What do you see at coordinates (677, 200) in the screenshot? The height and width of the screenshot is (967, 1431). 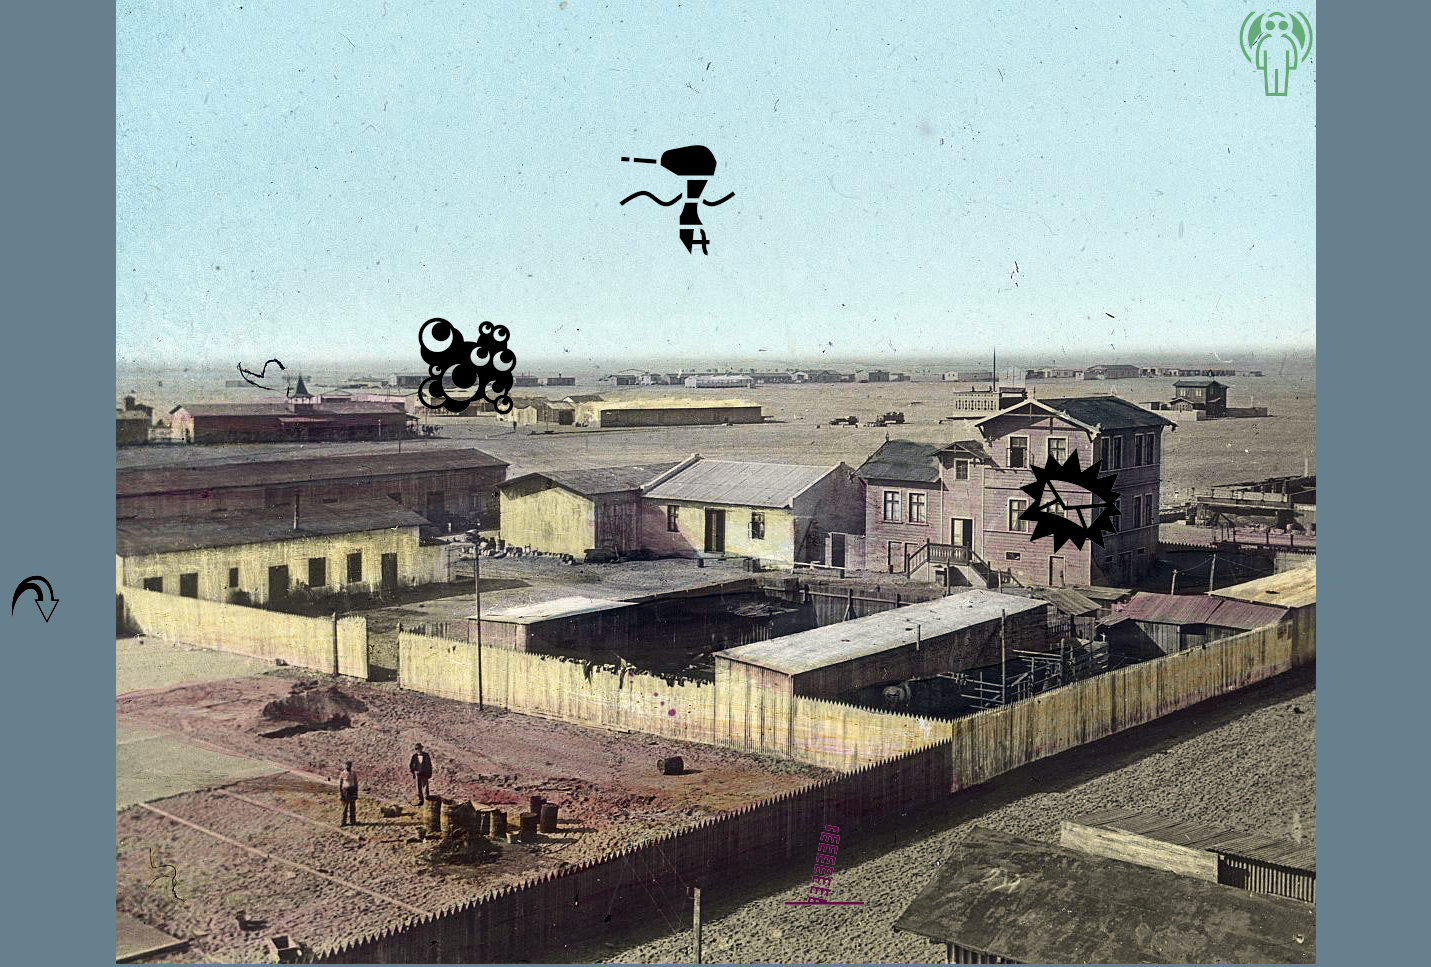 I see `access boat engine controls or settings` at bounding box center [677, 200].